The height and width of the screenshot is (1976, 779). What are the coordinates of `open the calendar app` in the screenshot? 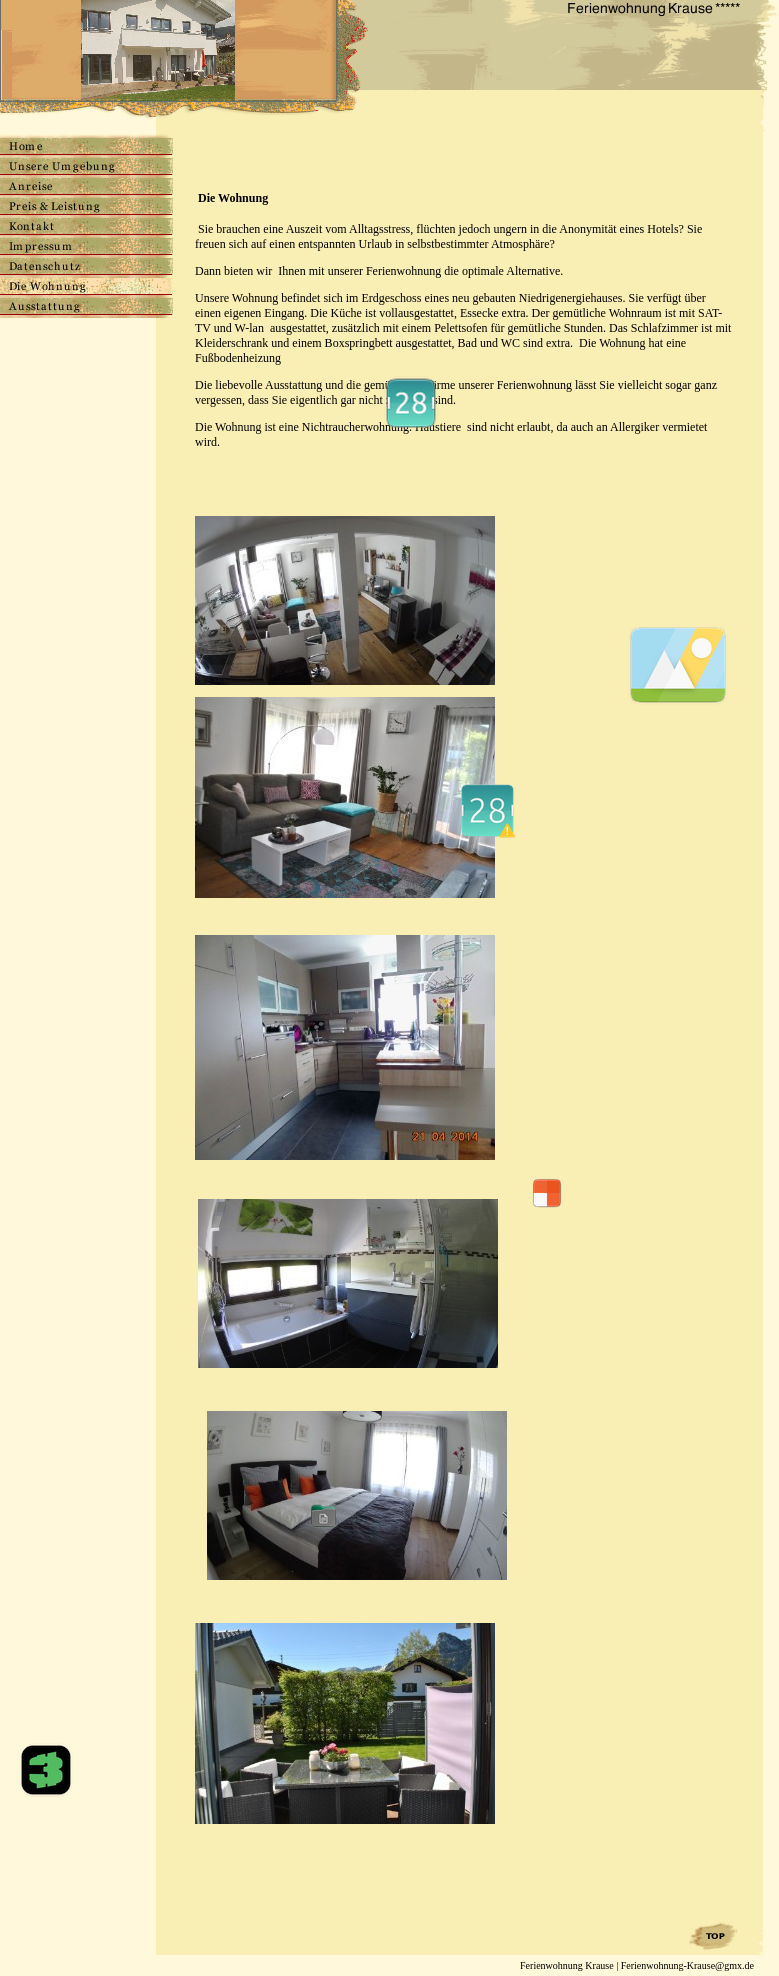 It's located at (411, 403).